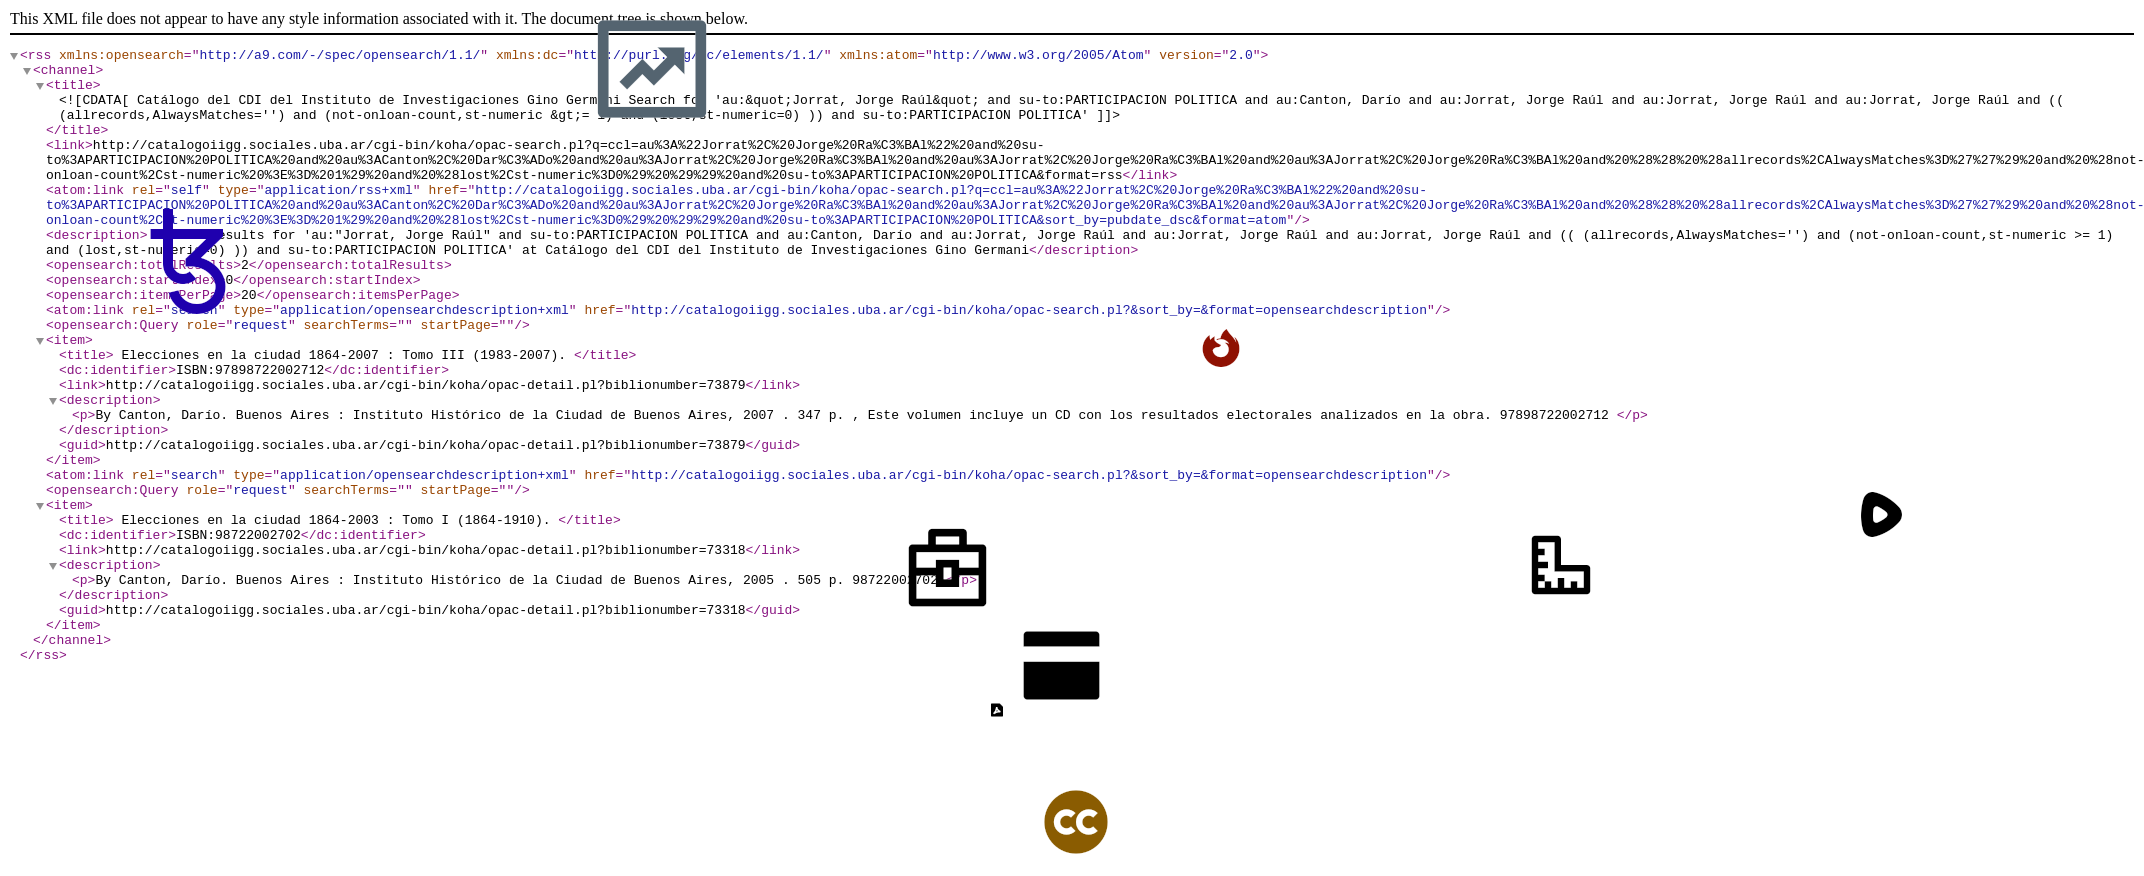 This screenshot has width=2144, height=876. What do you see at coordinates (1561, 565) in the screenshot?
I see `access measurement or ruler tool` at bounding box center [1561, 565].